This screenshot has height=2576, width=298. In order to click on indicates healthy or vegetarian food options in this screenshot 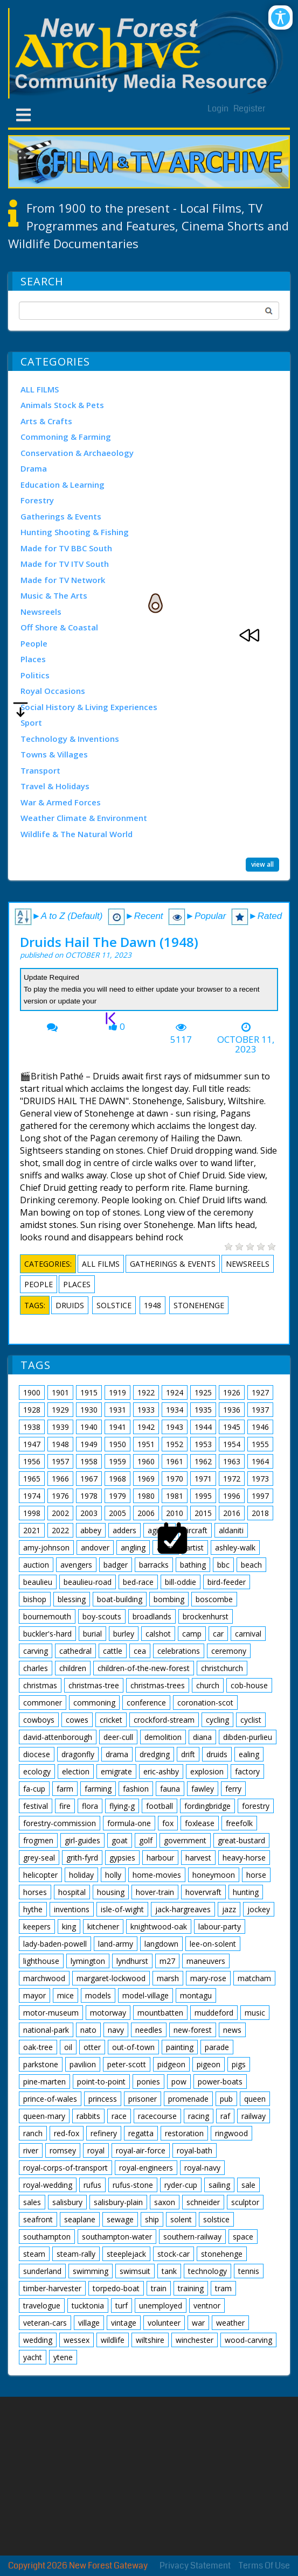, I will do `click(155, 603)`.